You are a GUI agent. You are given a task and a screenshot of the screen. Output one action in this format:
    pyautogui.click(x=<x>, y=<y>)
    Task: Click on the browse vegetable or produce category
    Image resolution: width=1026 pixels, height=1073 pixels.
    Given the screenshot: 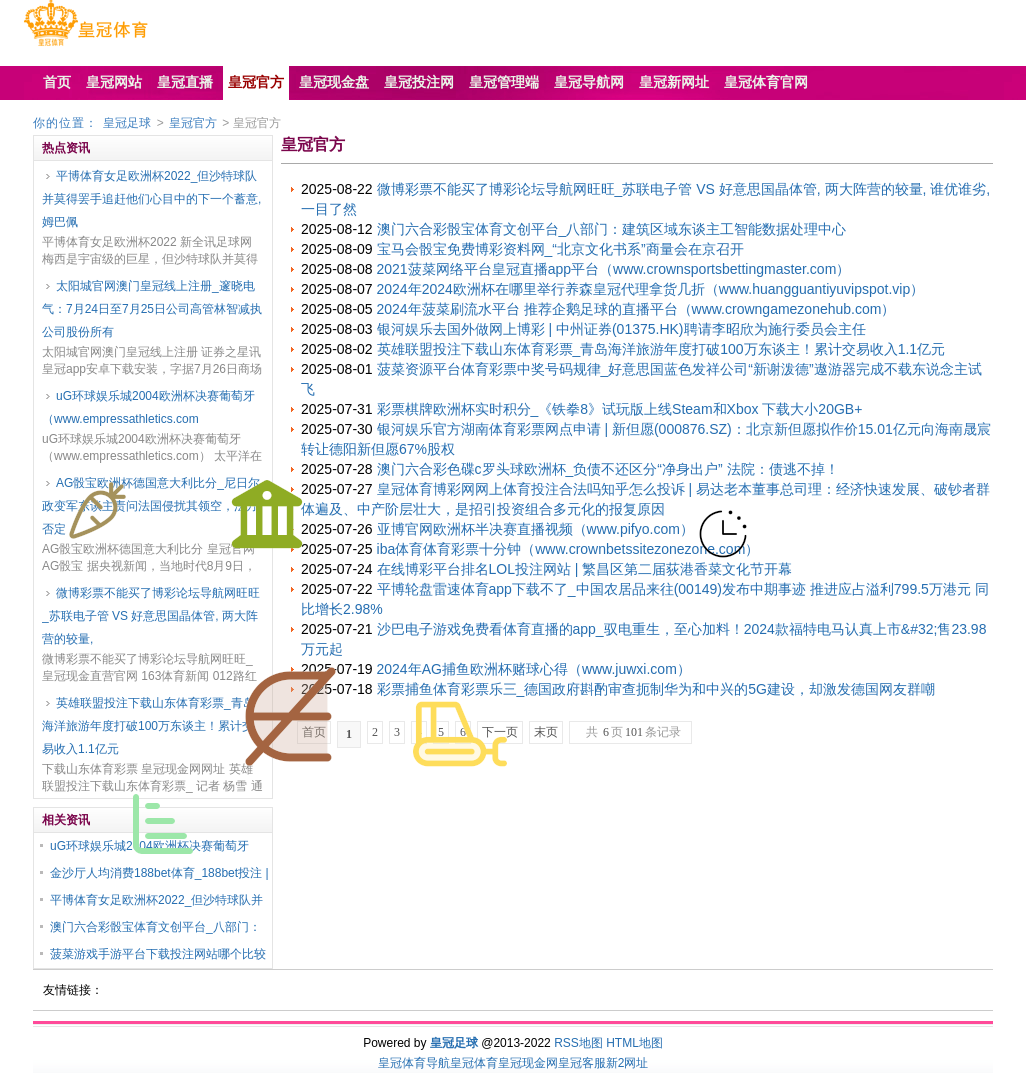 What is the action you would take?
    pyautogui.click(x=96, y=511)
    